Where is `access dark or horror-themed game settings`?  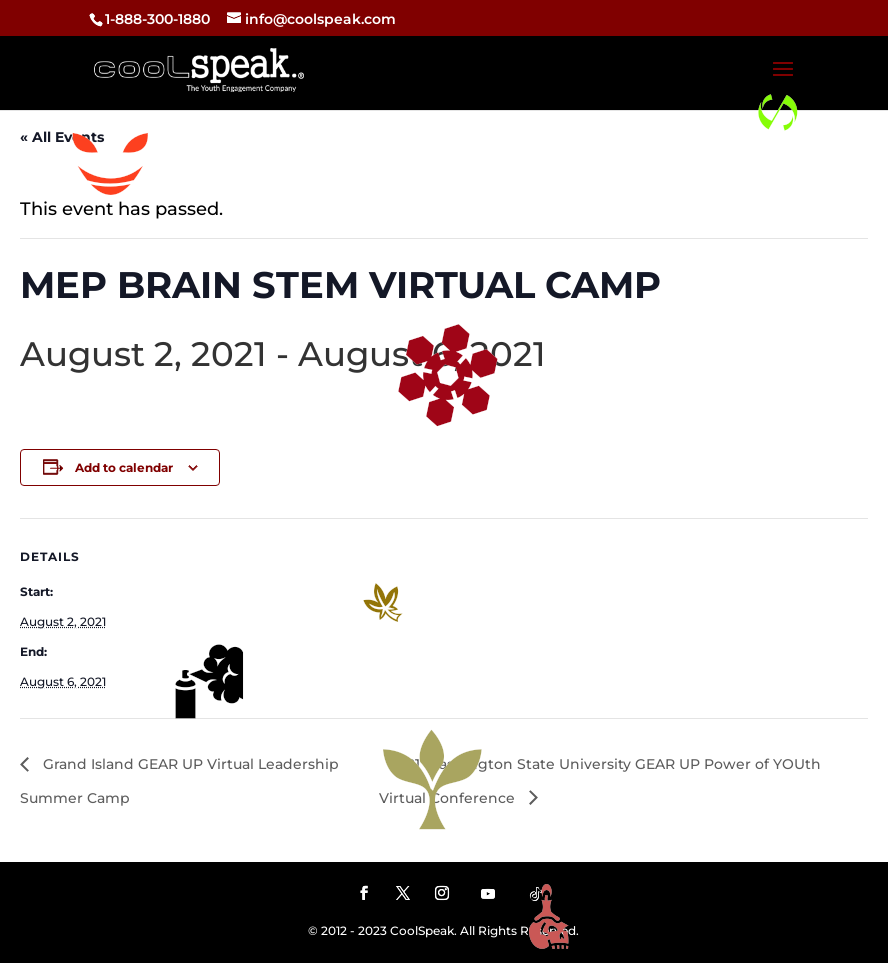
access dark or horror-themed game settings is located at coordinates (547, 916).